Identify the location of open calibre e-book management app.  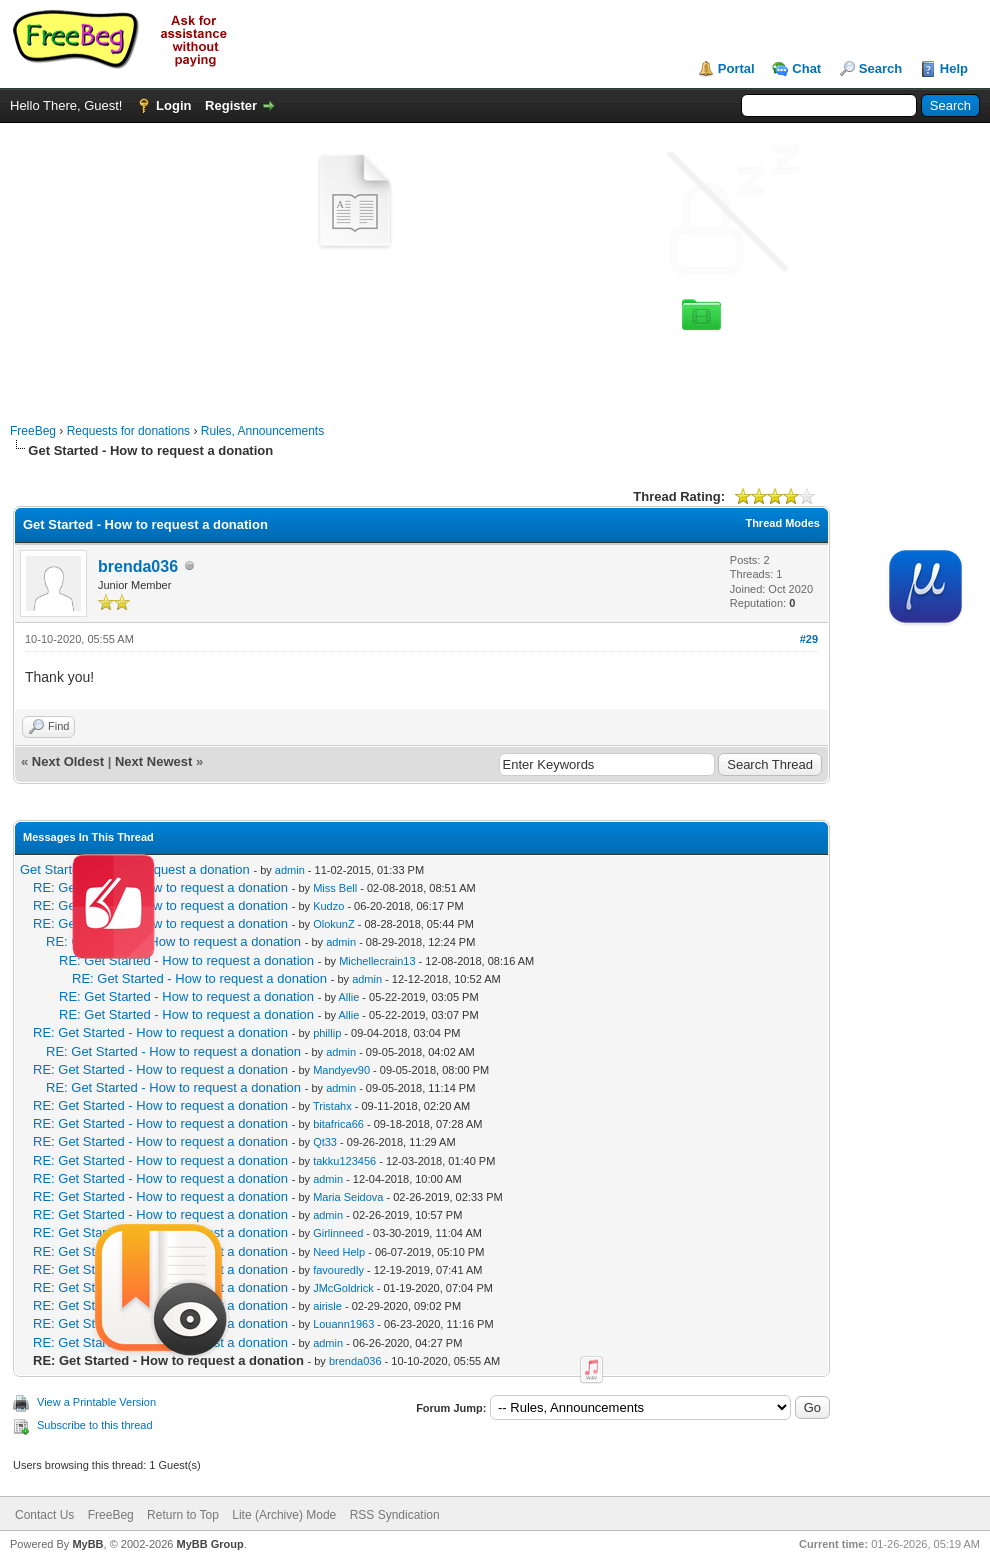
(158, 1287).